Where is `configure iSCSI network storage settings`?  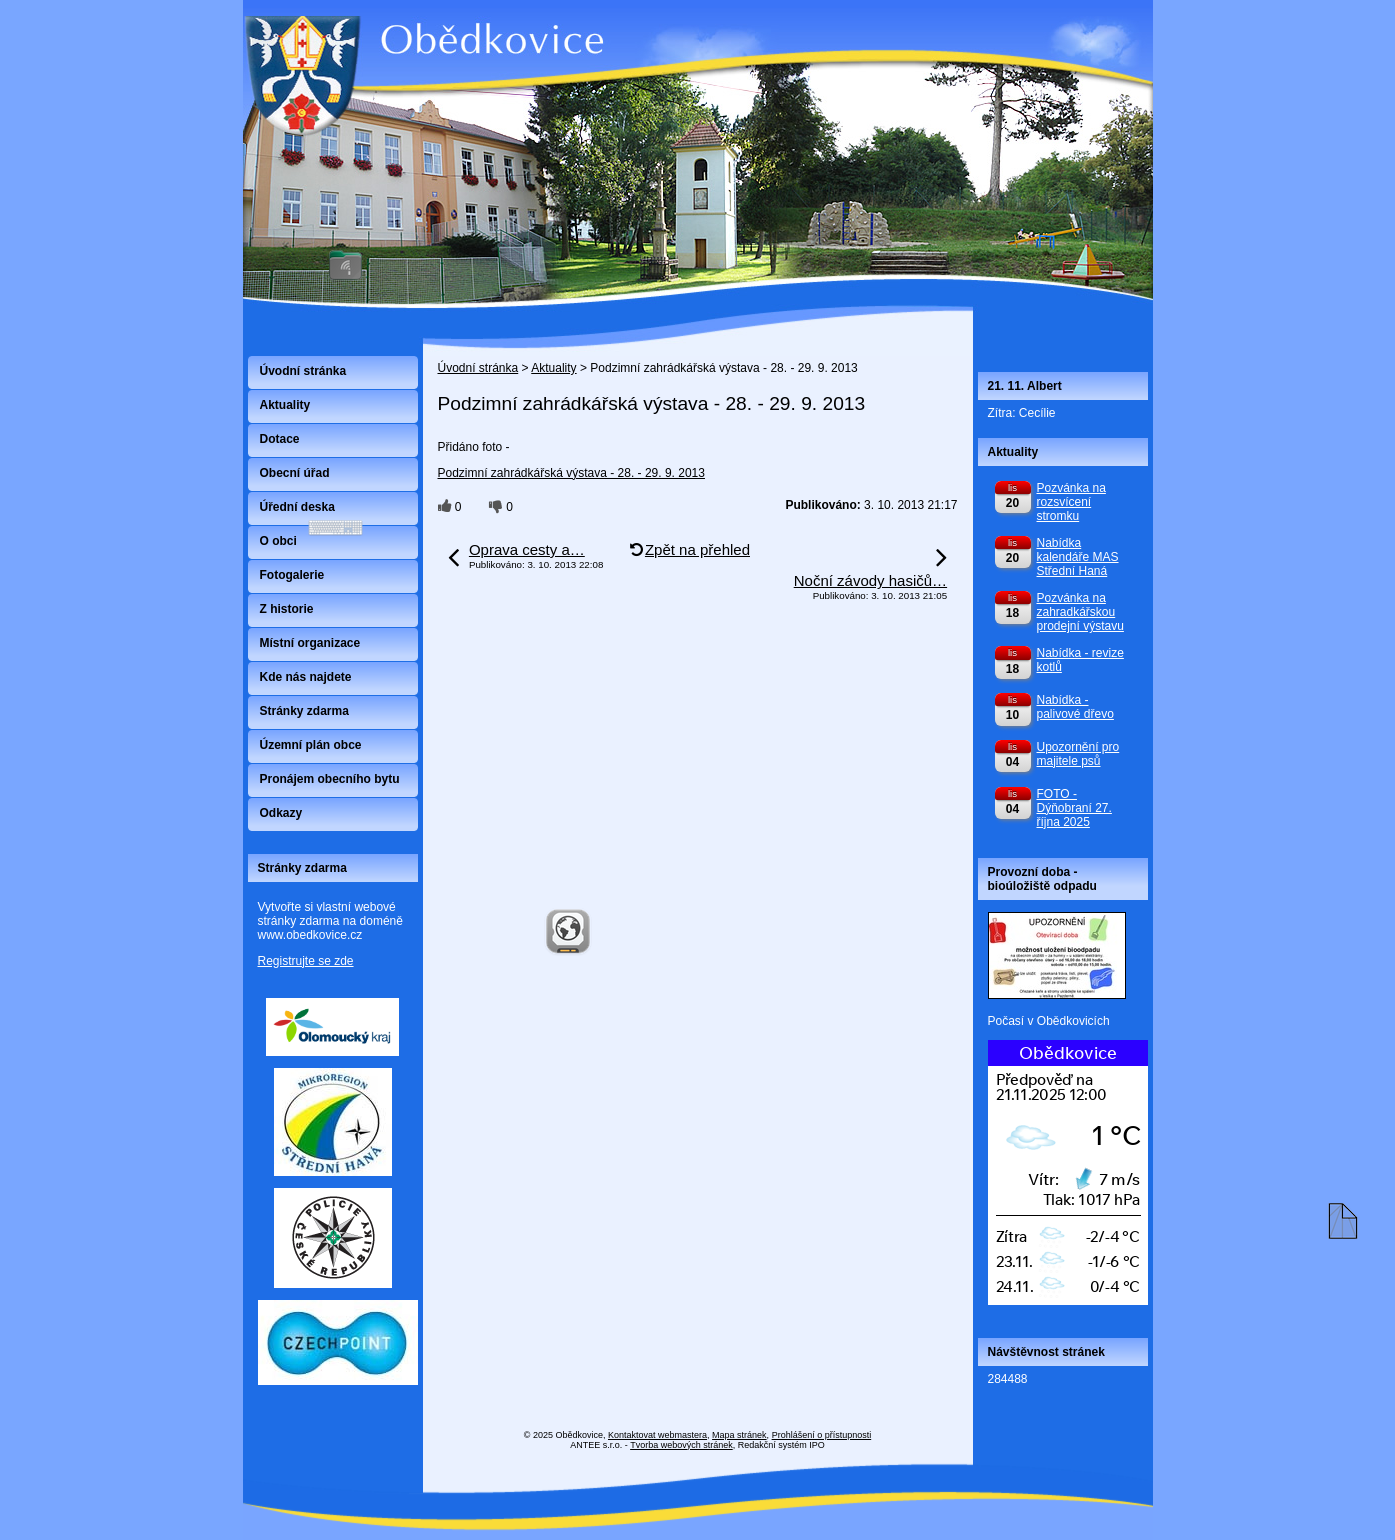 configure iSCSI network storage settings is located at coordinates (568, 932).